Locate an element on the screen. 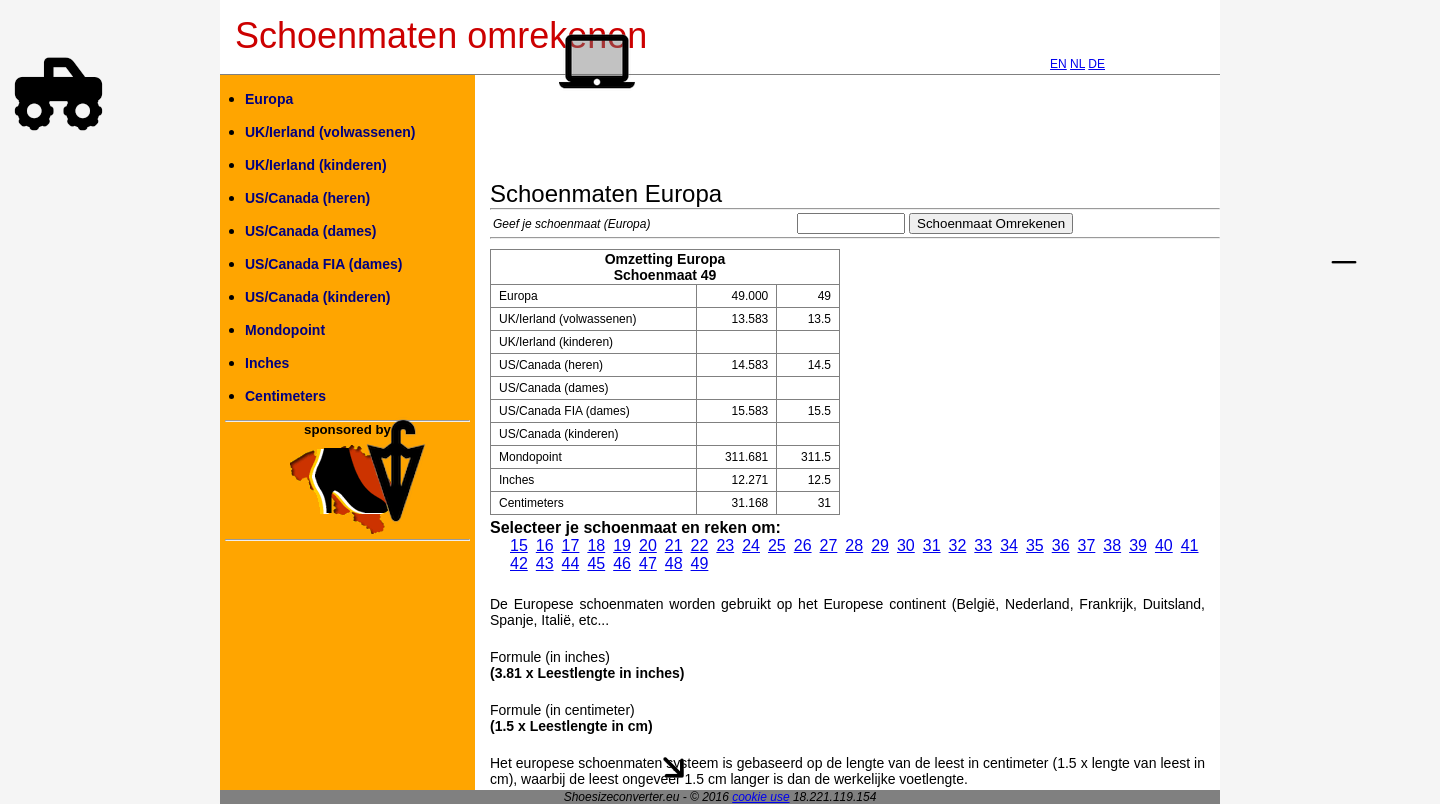 Image resolution: width=1440 pixels, height=804 pixels. collapse or minimize a section is located at coordinates (1344, 261).